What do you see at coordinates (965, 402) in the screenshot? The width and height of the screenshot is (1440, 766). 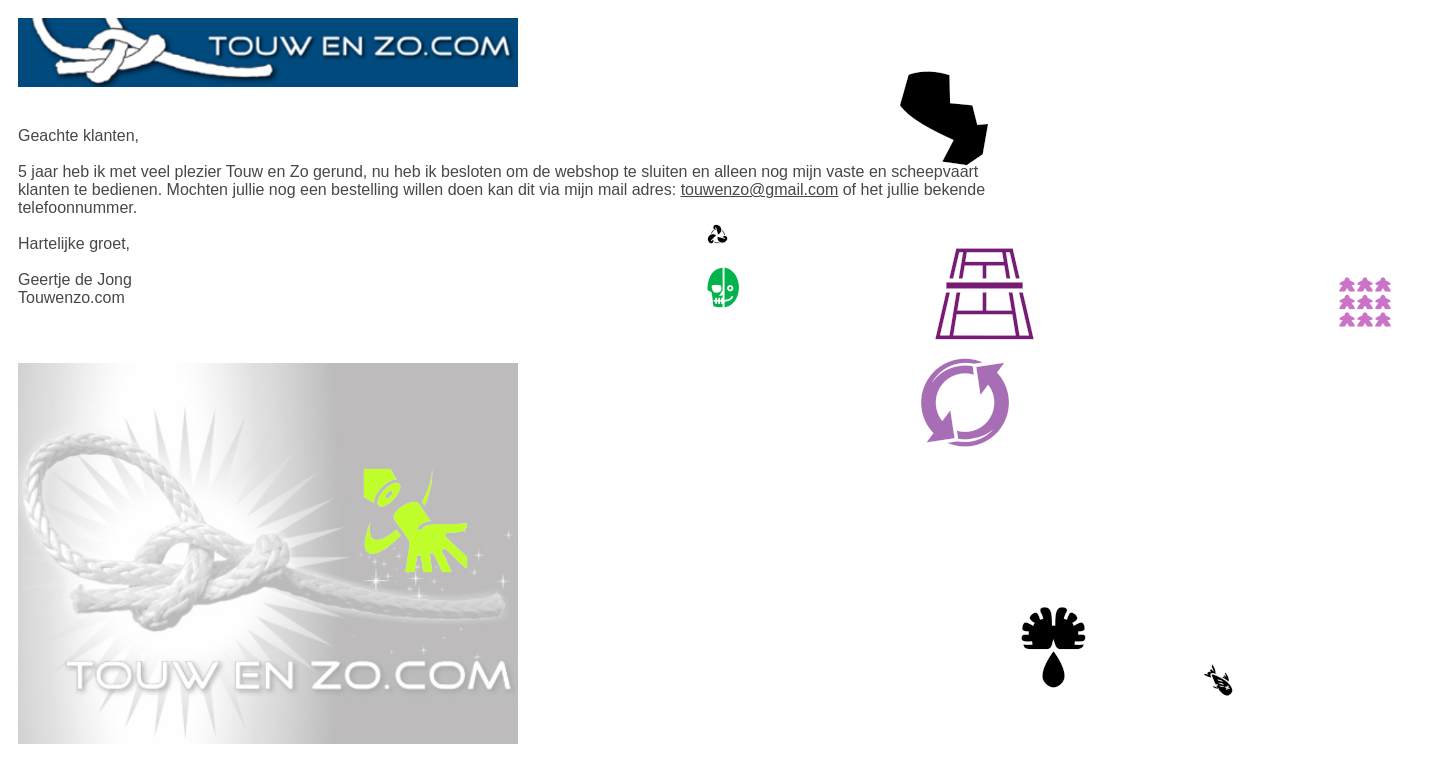 I see `refresh or reload content` at bounding box center [965, 402].